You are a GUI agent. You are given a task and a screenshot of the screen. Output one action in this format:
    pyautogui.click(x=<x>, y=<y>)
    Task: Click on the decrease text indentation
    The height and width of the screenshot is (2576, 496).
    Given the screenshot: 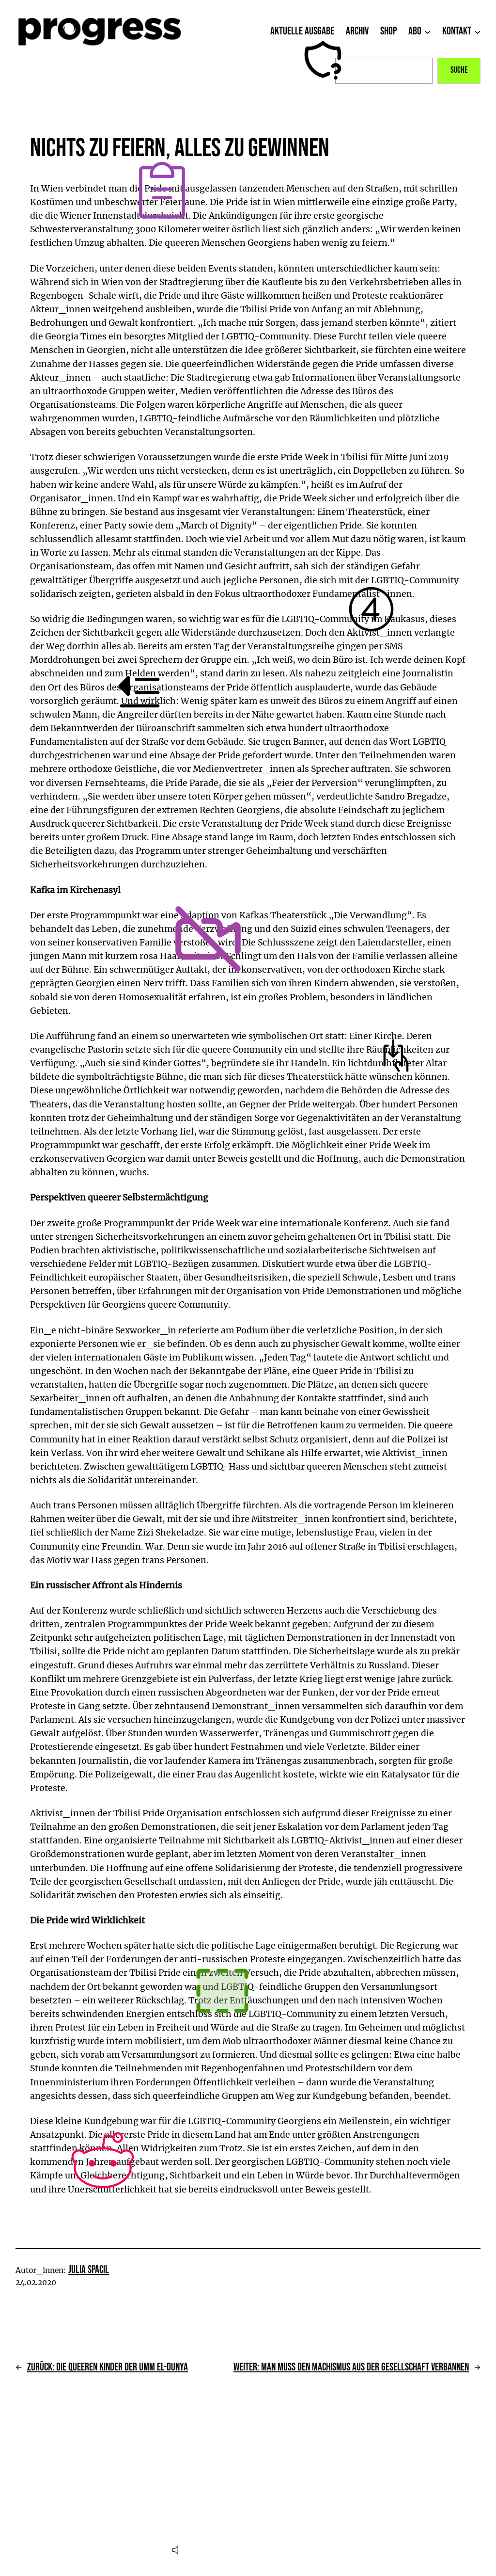 What is the action you would take?
    pyautogui.click(x=140, y=692)
    